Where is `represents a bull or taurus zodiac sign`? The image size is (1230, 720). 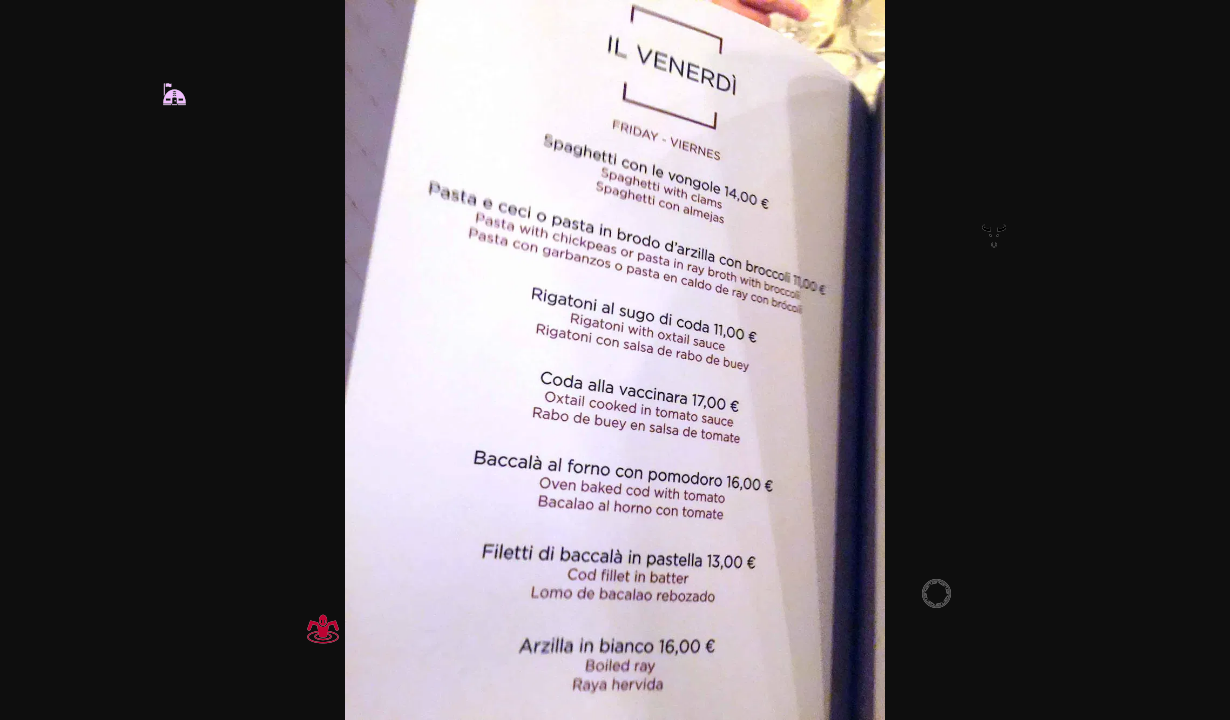 represents a bull or taurus zodiac sign is located at coordinates (994, 236).